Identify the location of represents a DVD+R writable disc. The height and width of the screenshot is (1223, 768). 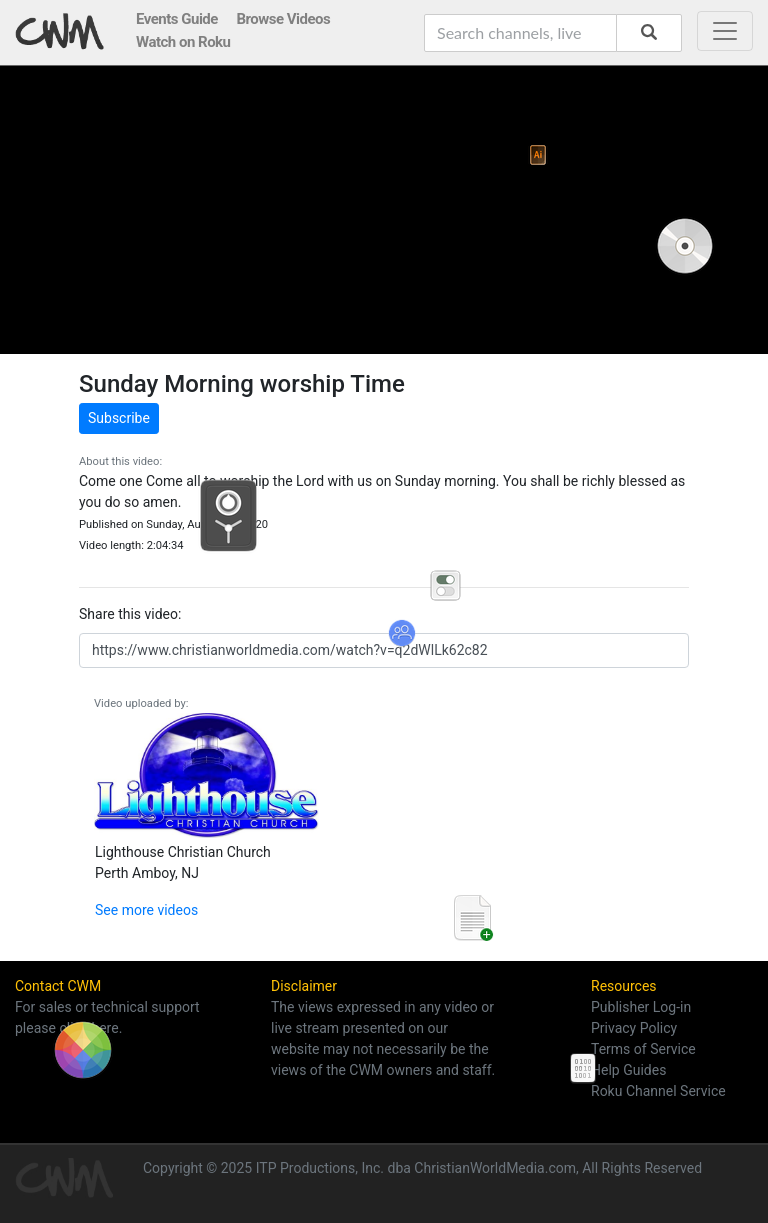
(685, 246).